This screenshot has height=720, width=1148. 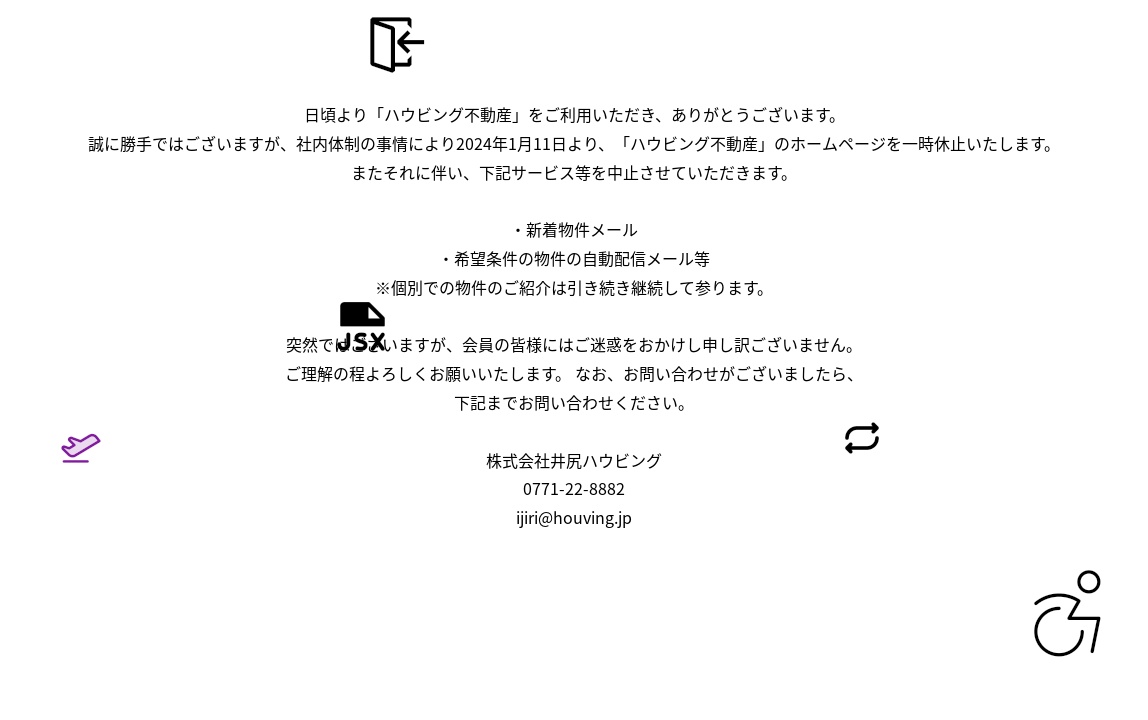 I want to click on indicates wheelchair accessible route or facility, so click(x=1069, y=615).